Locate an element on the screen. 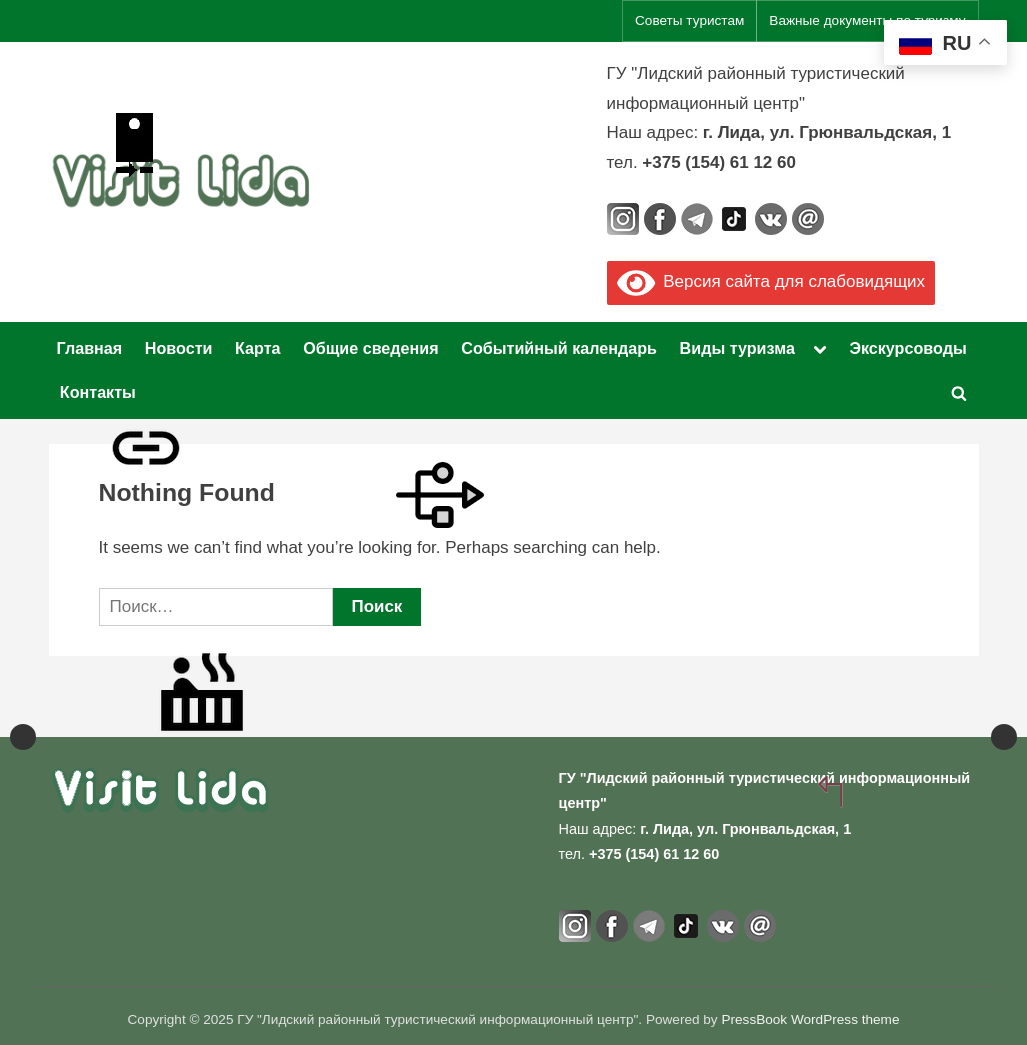  indicates hot tub or spa amenity available is located at coordinates (202, 690).